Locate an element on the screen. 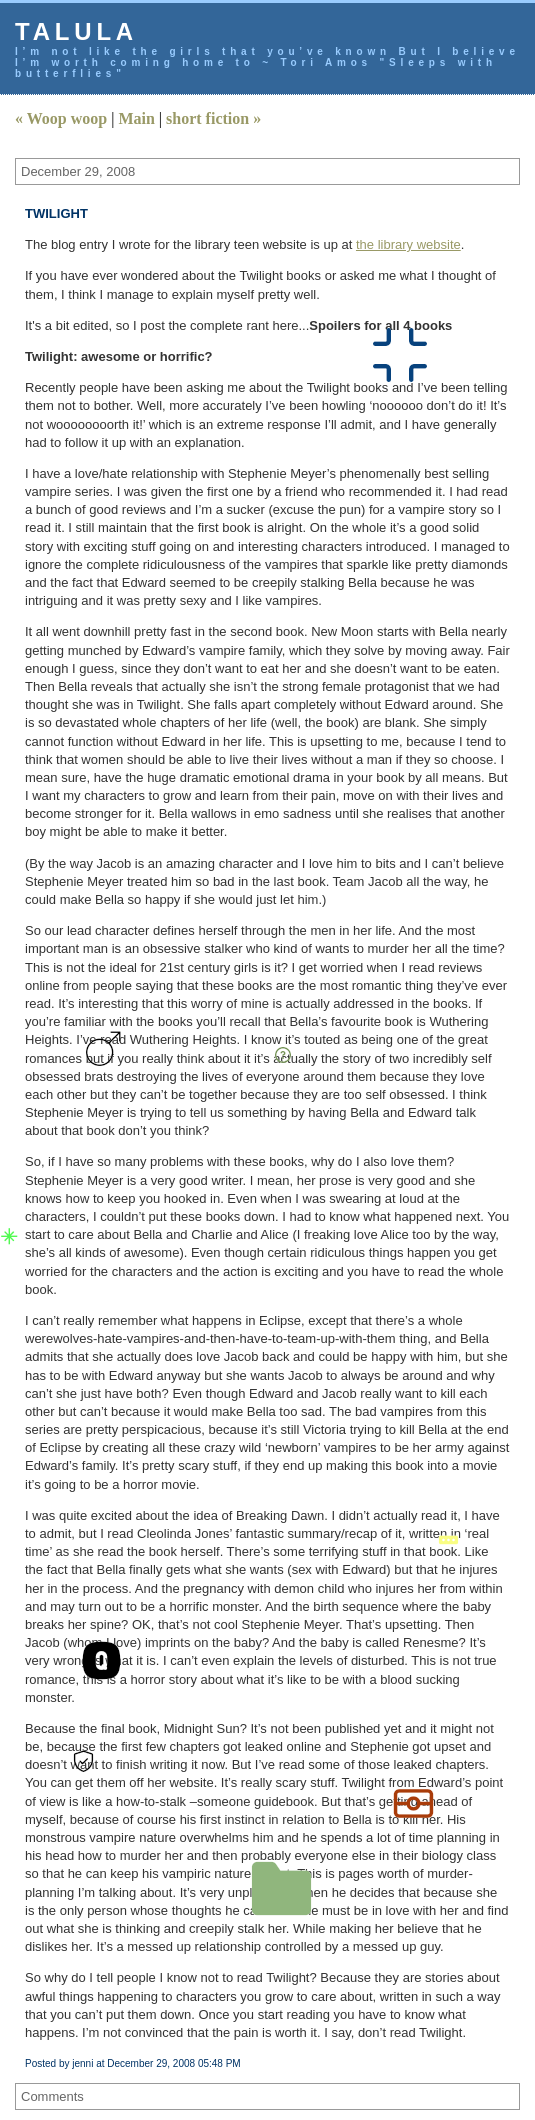 The height and width of the screenshot is (2120, 535). access help or support is located at coordinates (283, 1055).